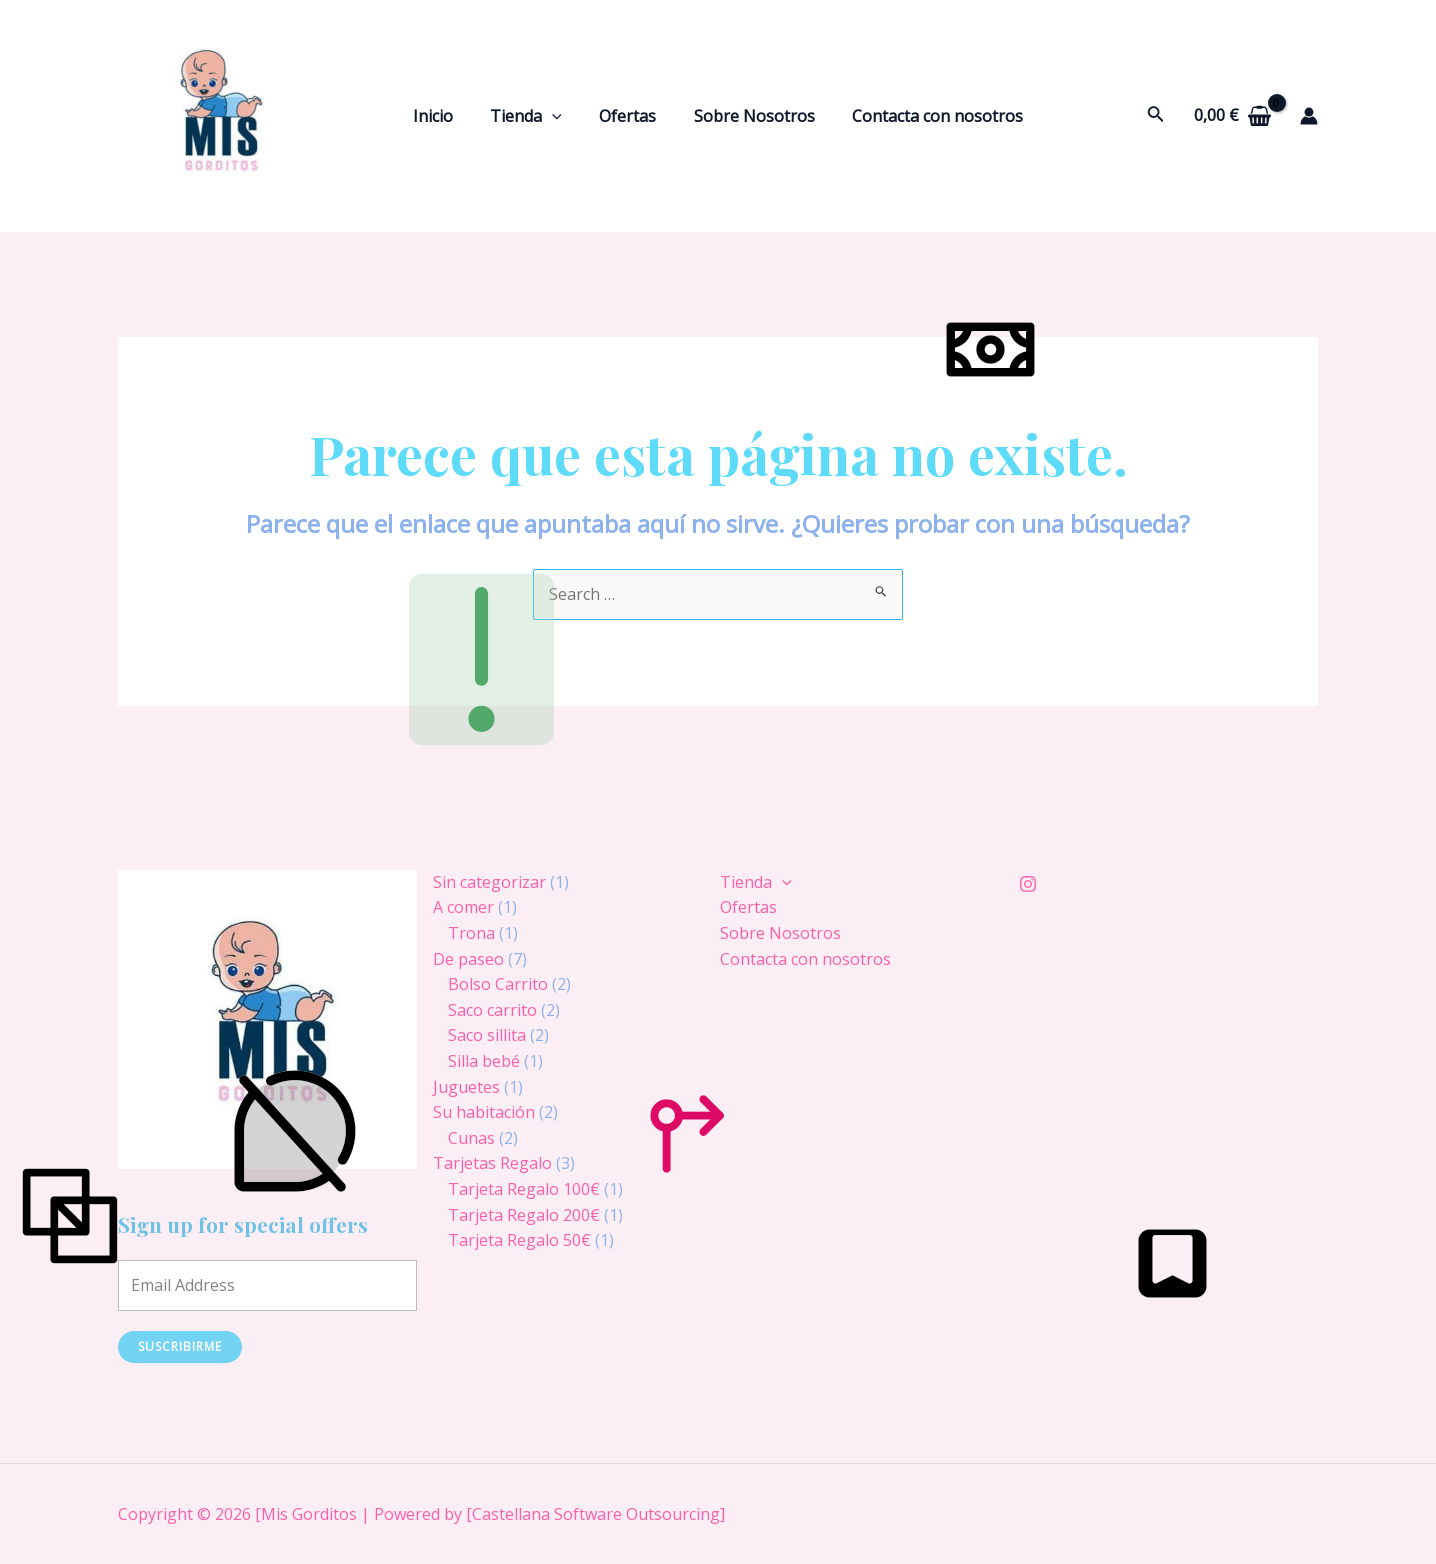 The image size is (1436, 1564). I want to click on take the right exit at the roundabout, so click(683, 1136).